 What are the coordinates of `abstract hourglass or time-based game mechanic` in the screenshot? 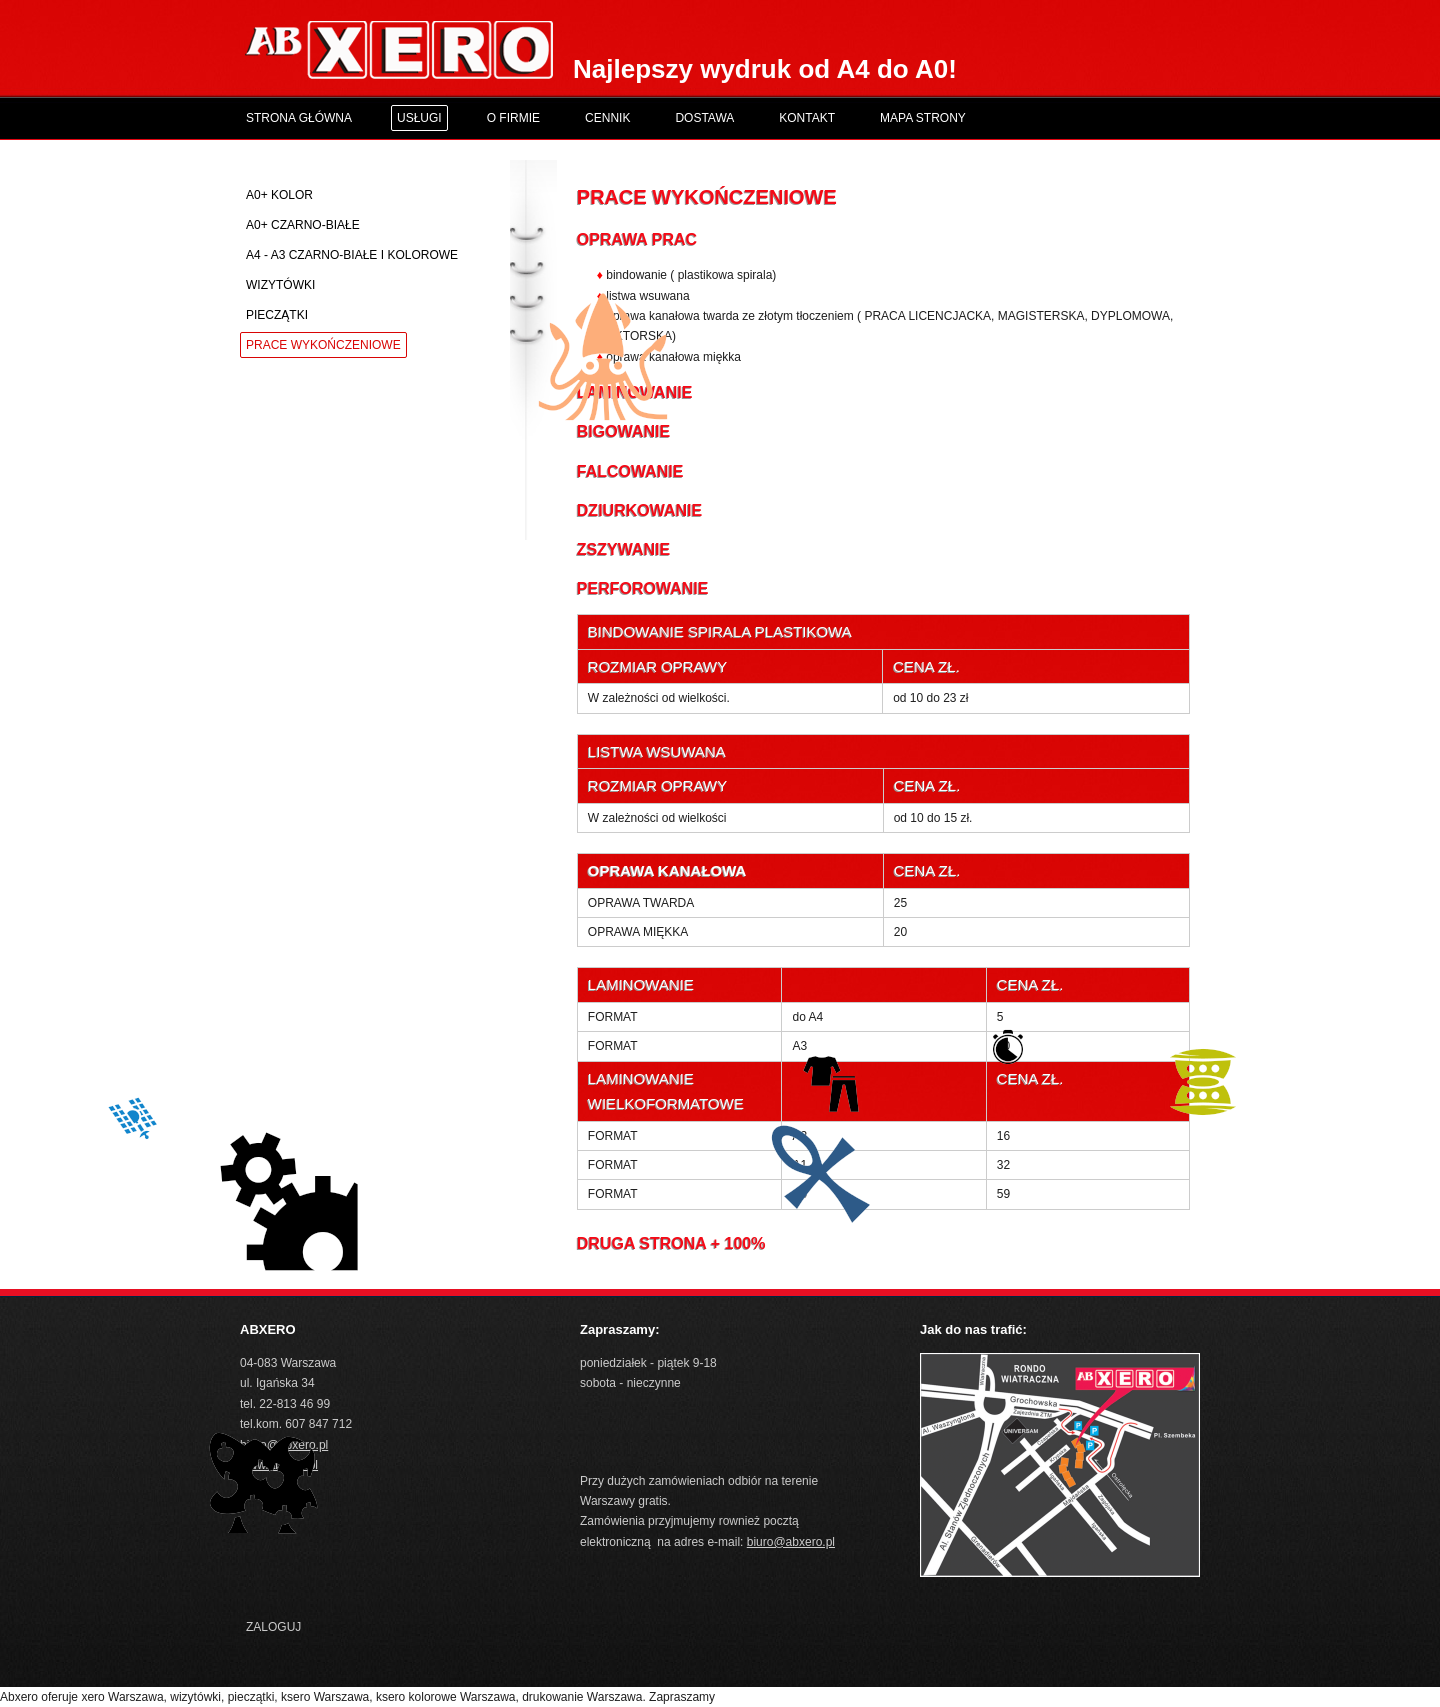 It's located at (1203, 1082).